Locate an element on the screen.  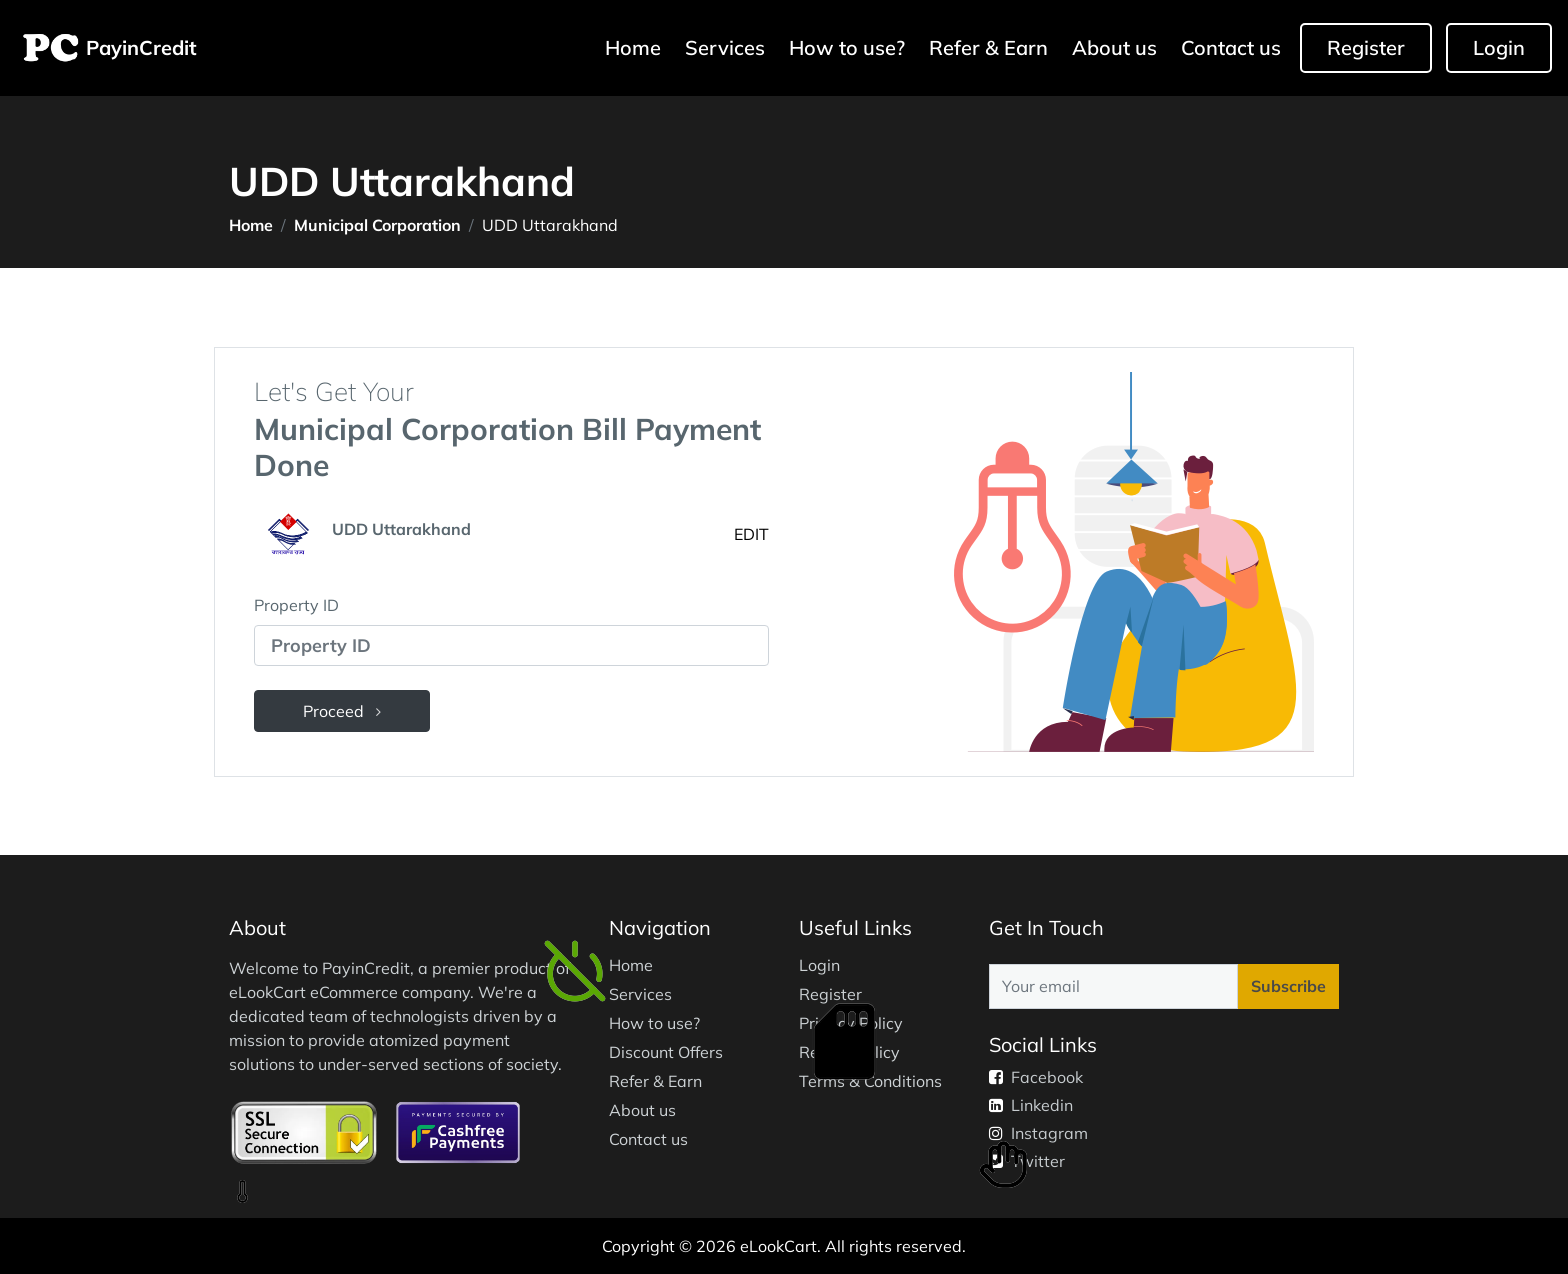
stop or pause an action is located at coordinates (1003, 1164).